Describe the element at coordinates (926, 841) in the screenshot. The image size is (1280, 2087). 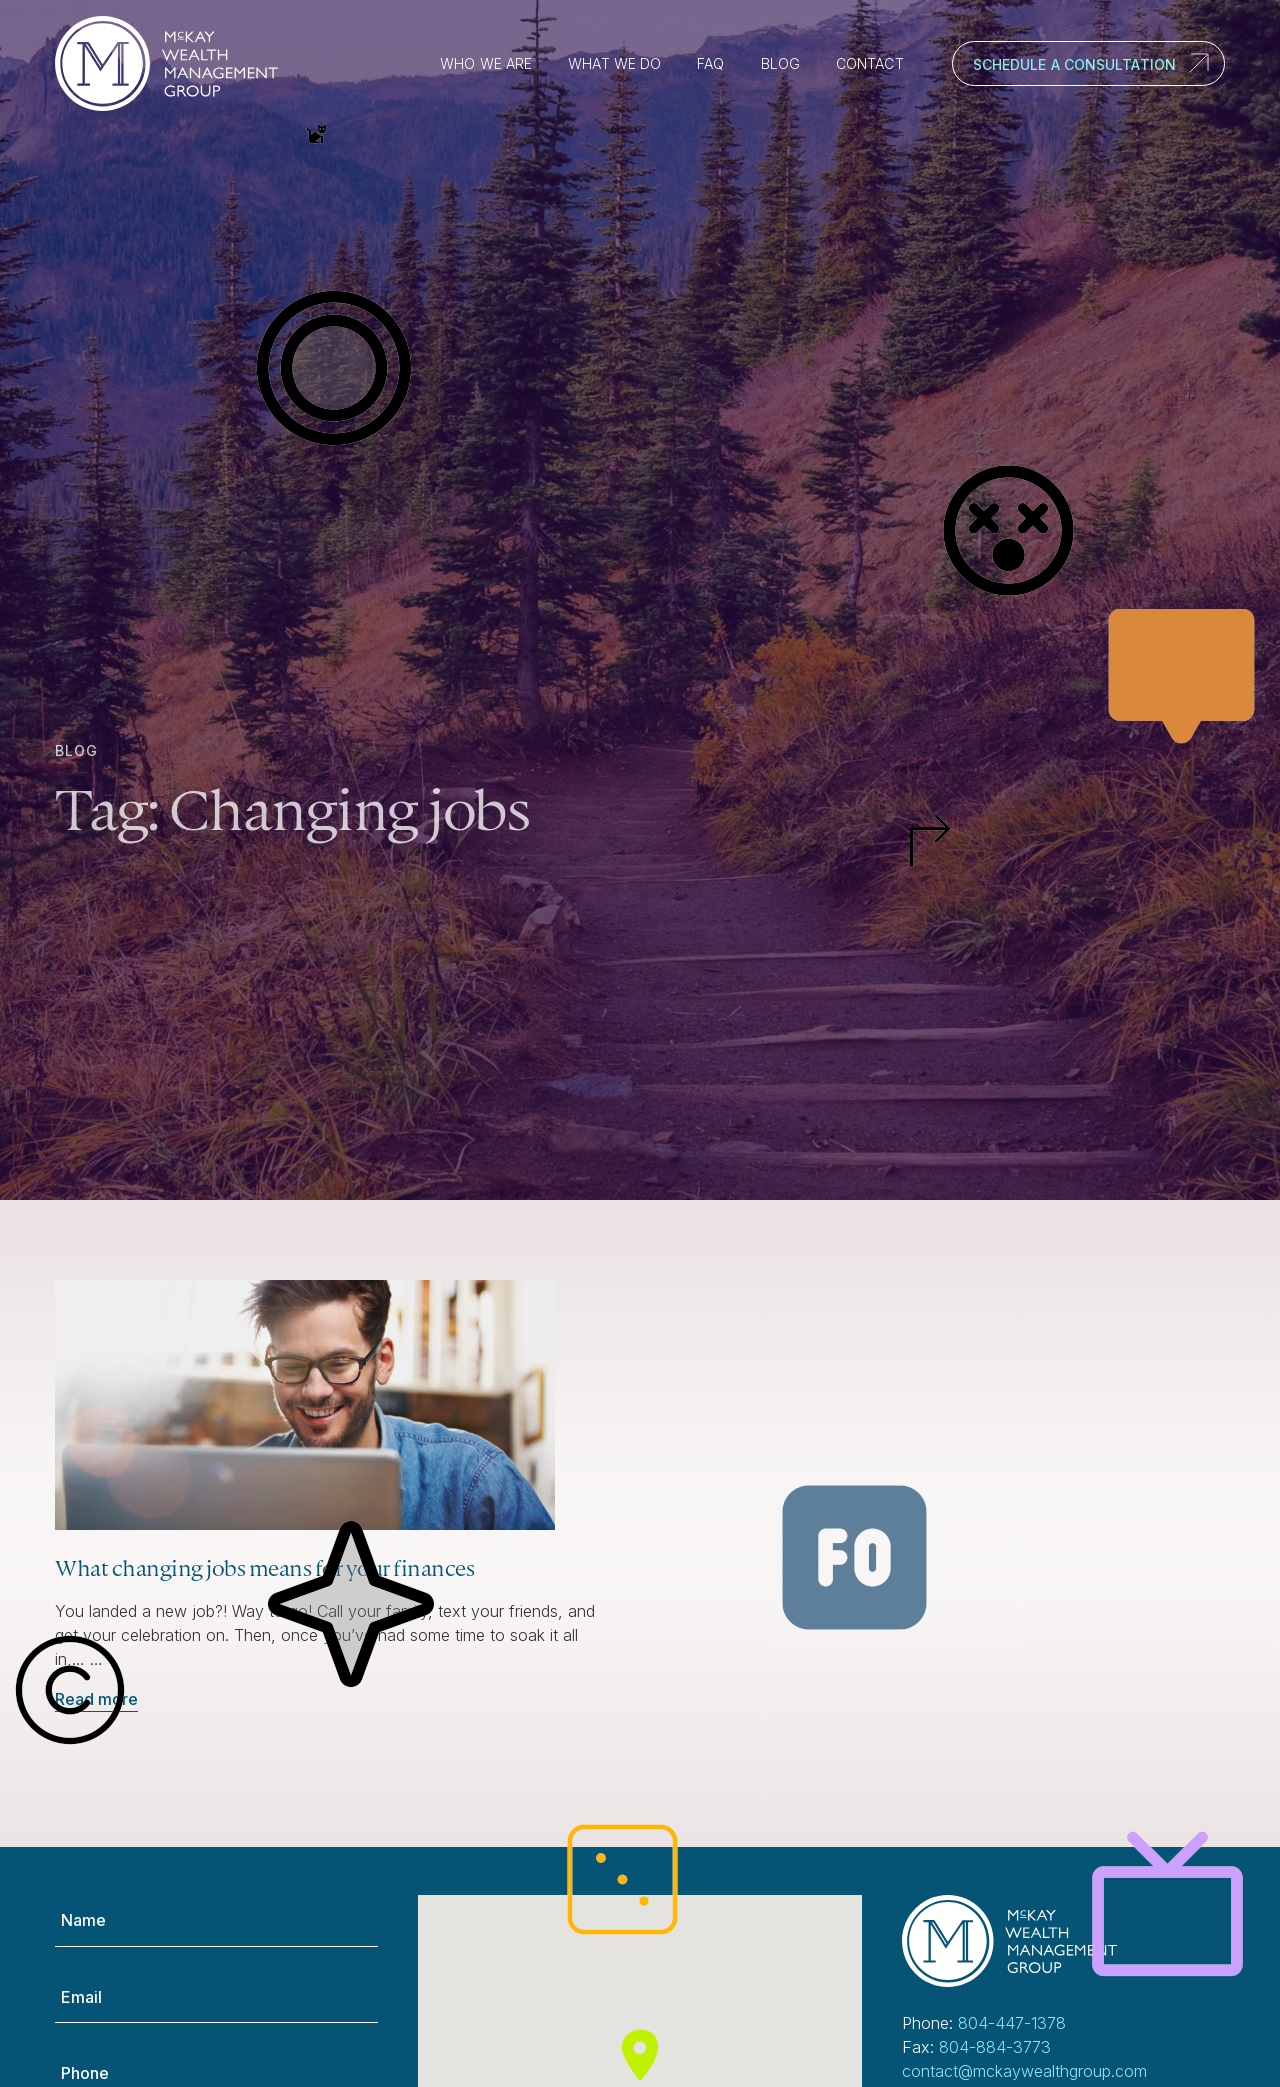
I see `reply to a message` at that location.